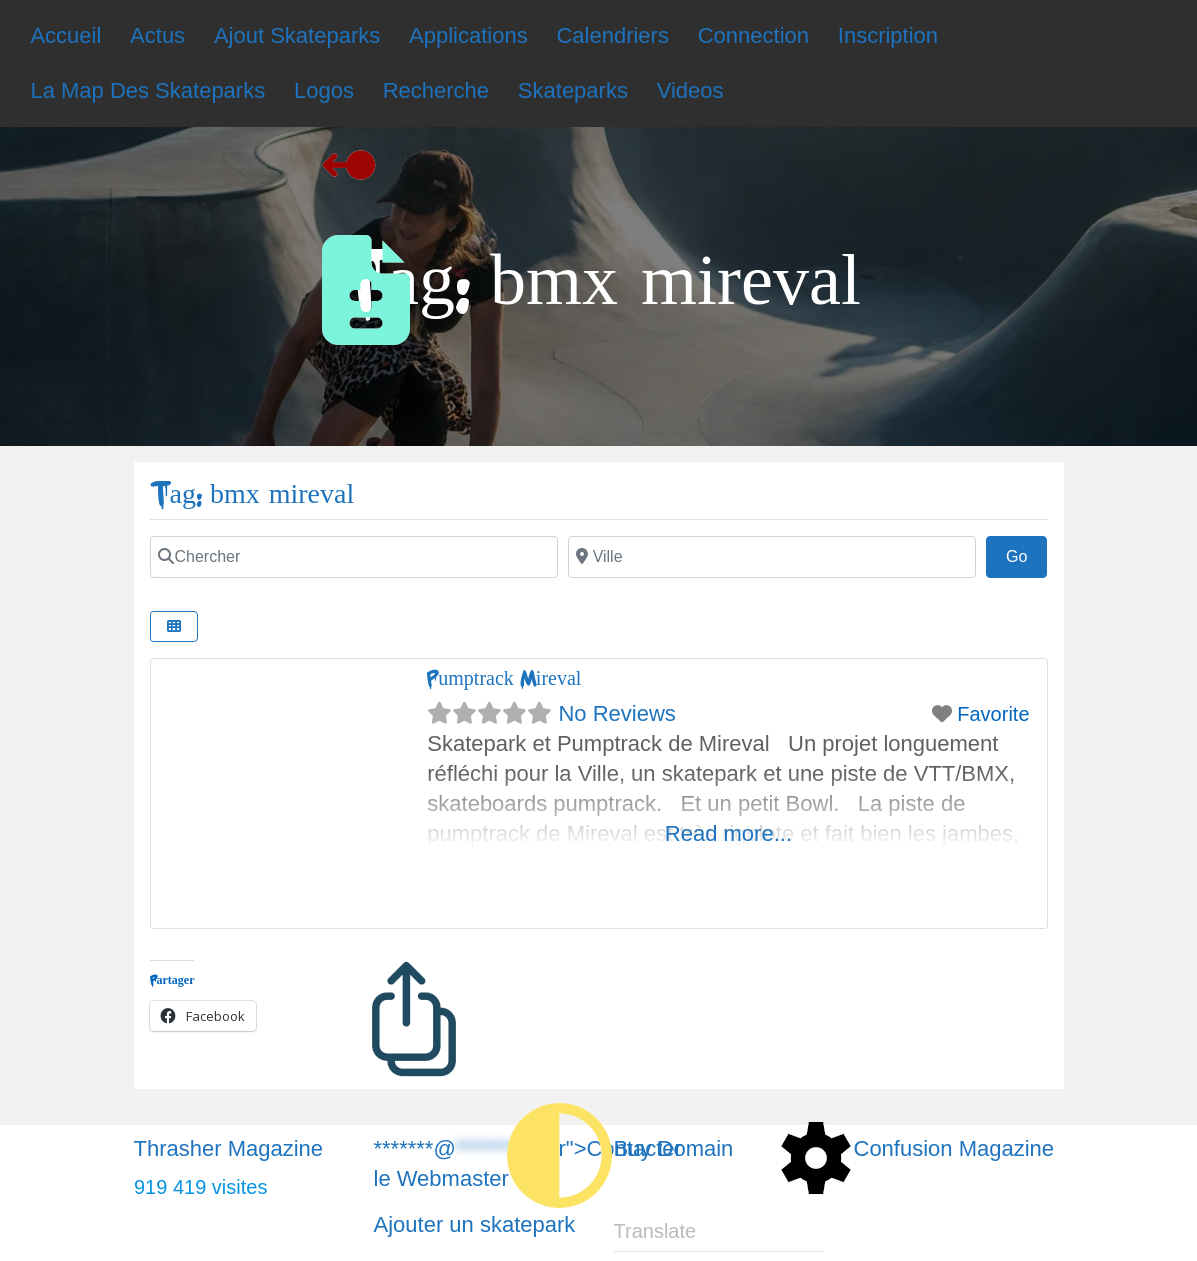  Describe the element at coordinates (559, 1155) in the screenshot. I see `adjust display brightness or contrast` at that location.